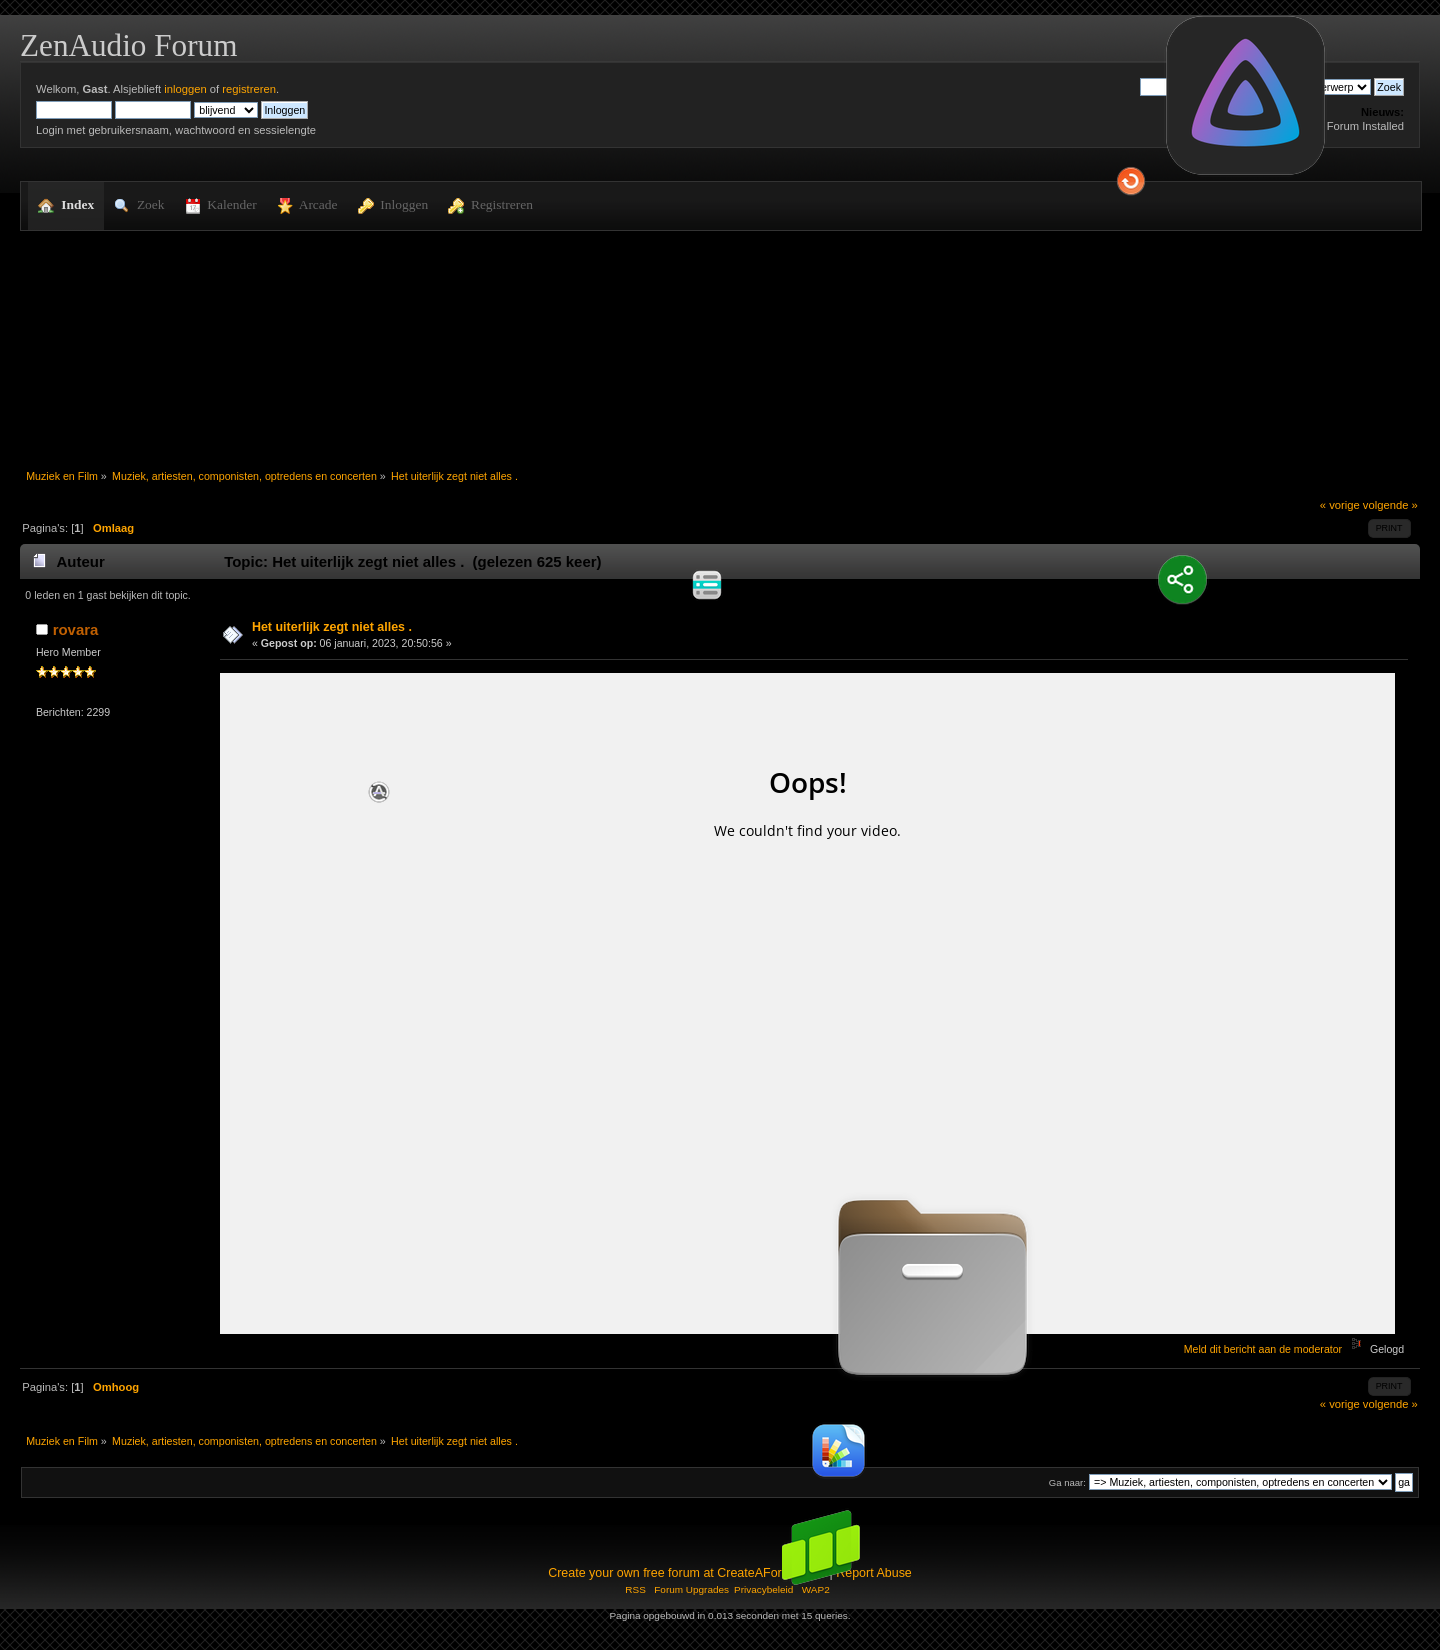 The image size is (1440, 1650). I want to click on open xbox game bar, so click(821, 1547).